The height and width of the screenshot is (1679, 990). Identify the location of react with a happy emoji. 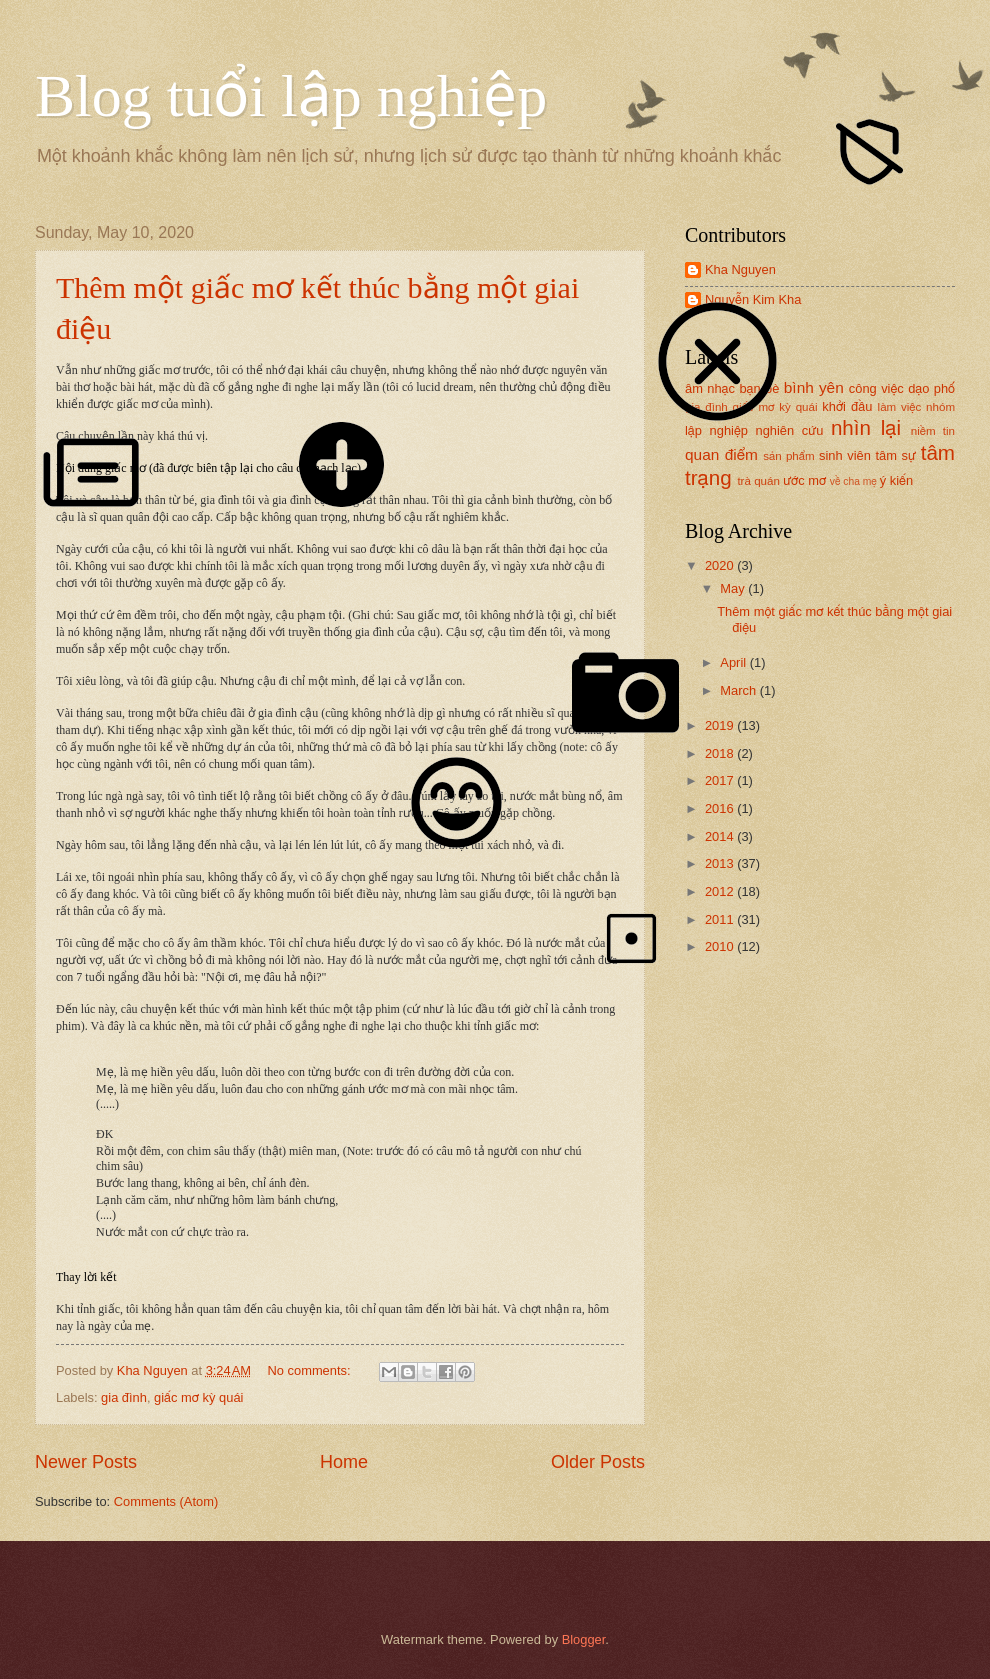
(456, 802).